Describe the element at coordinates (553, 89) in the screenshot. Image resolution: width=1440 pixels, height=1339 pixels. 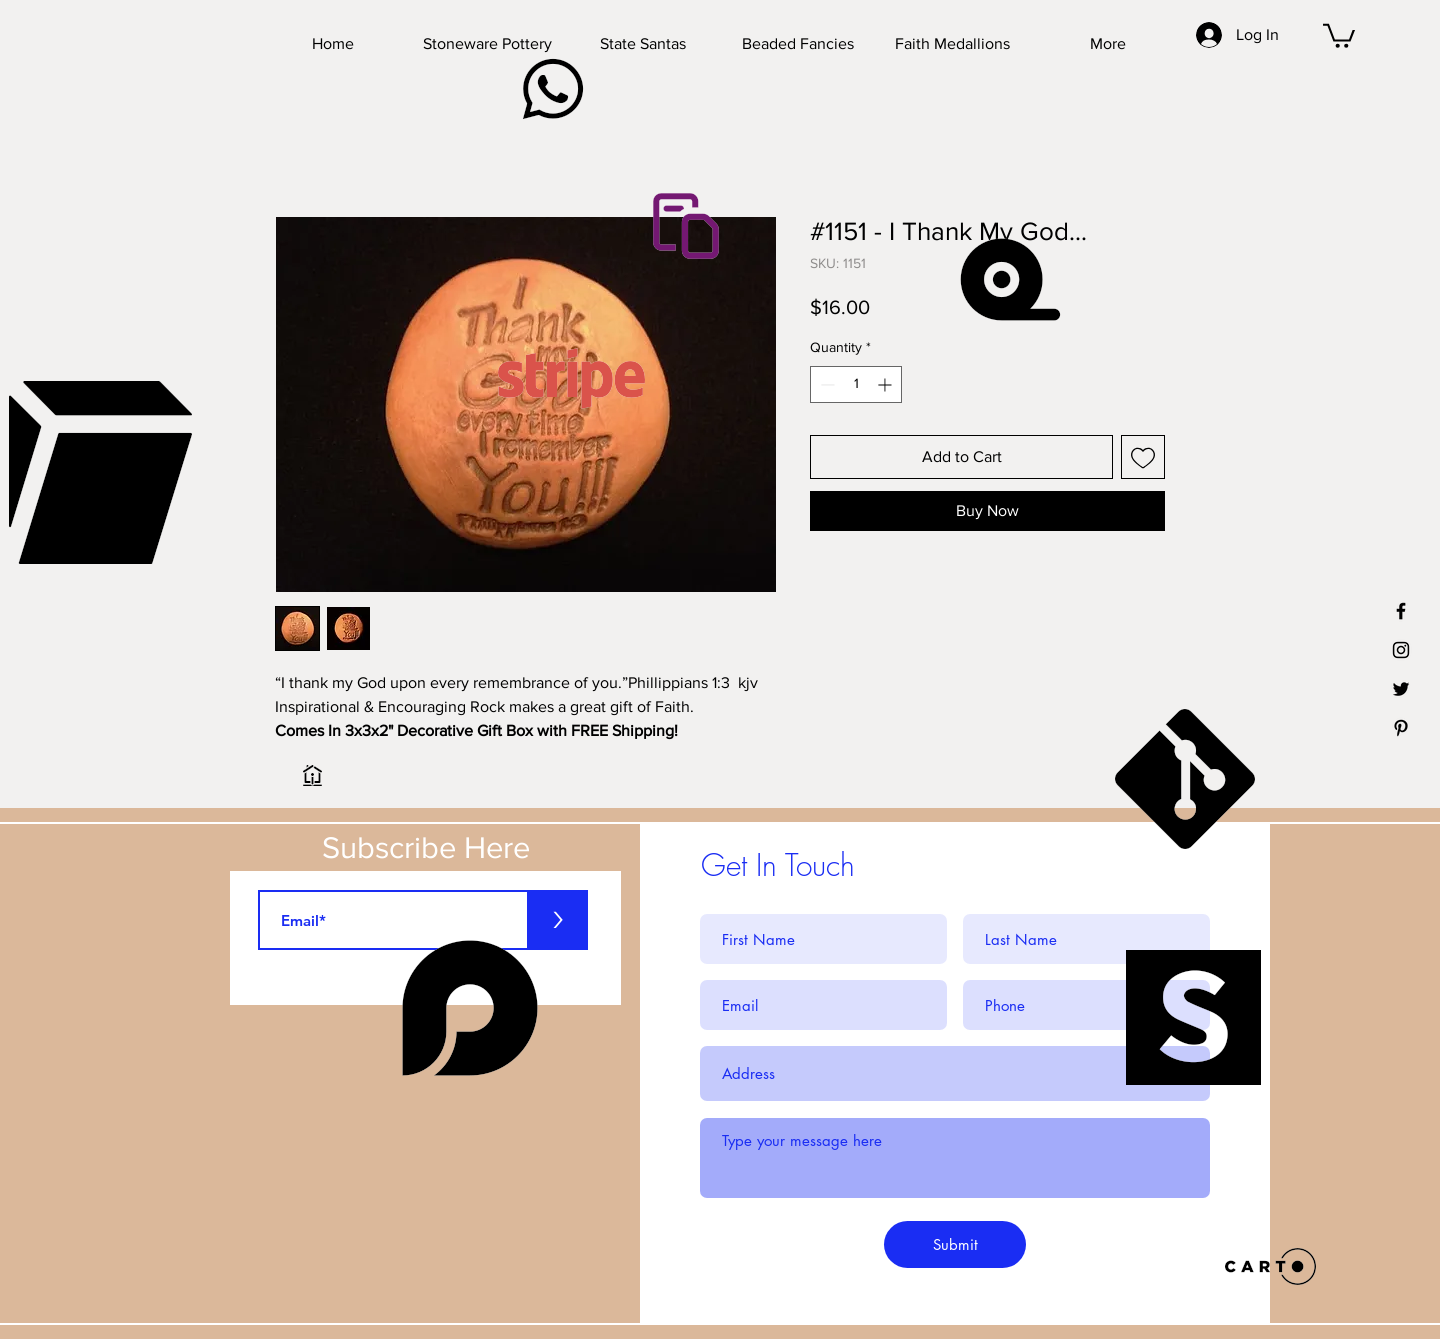
I see `open WhatsApp messaging app` at that location.